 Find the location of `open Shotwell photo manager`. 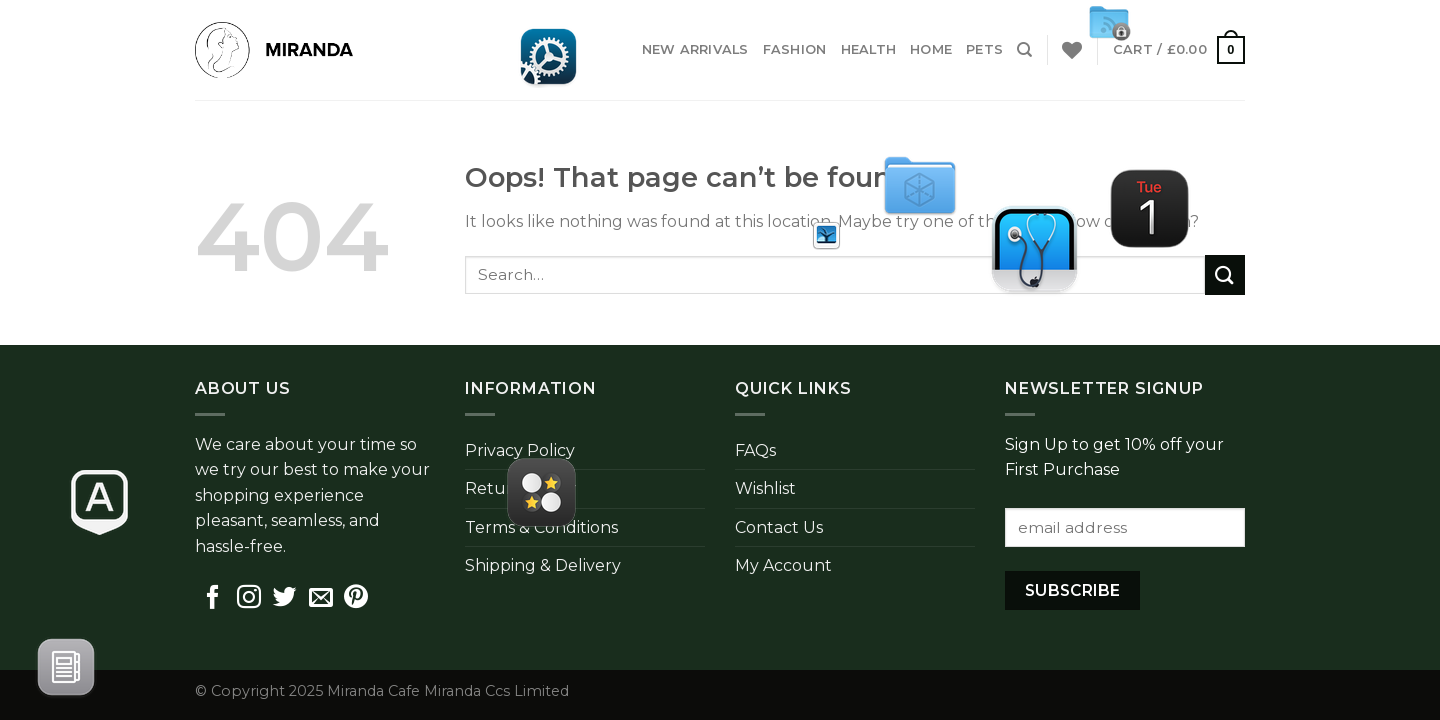

open Shotwell photo manager is located at coordinates (826, 235).